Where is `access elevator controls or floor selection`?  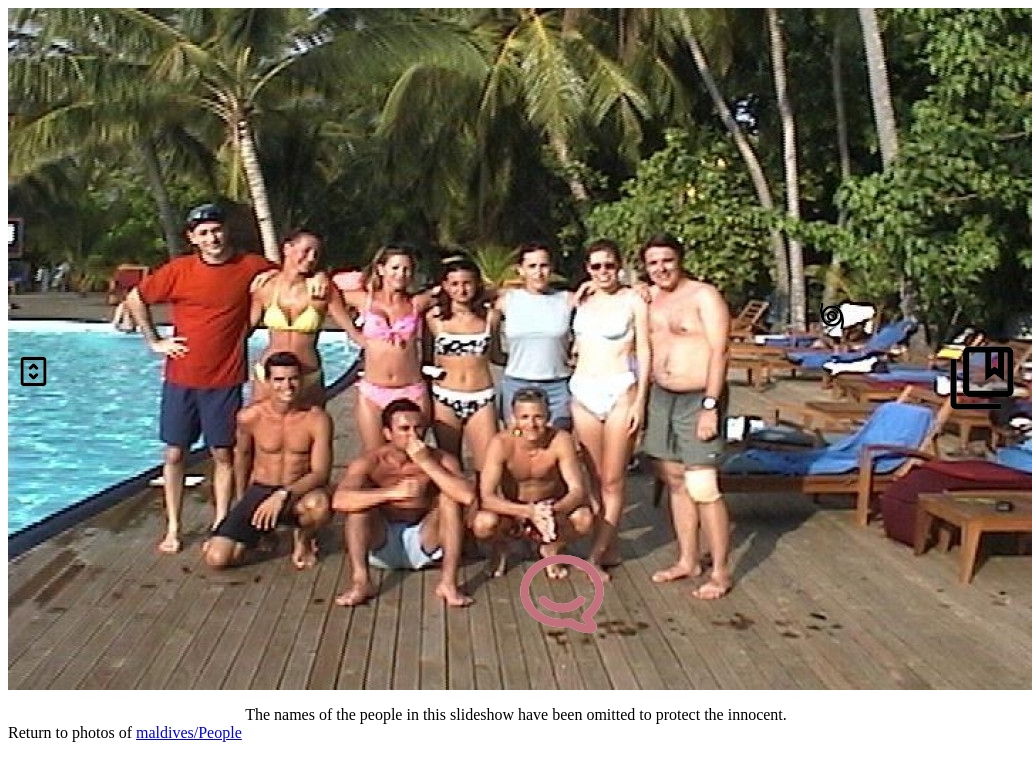 access elevator controls or floor selection is located at coordinates (33, 371).